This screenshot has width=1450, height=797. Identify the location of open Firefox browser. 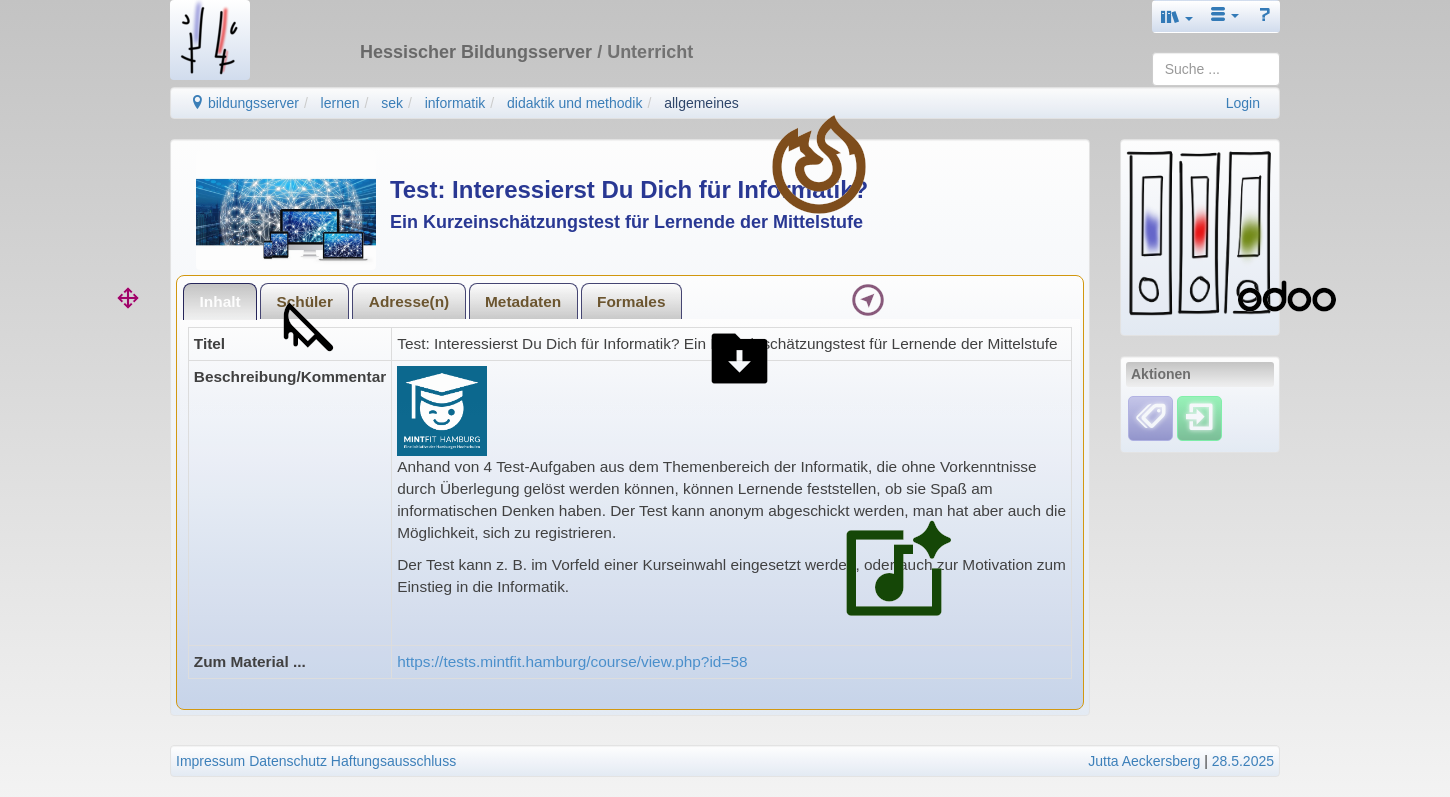
(819, 167).